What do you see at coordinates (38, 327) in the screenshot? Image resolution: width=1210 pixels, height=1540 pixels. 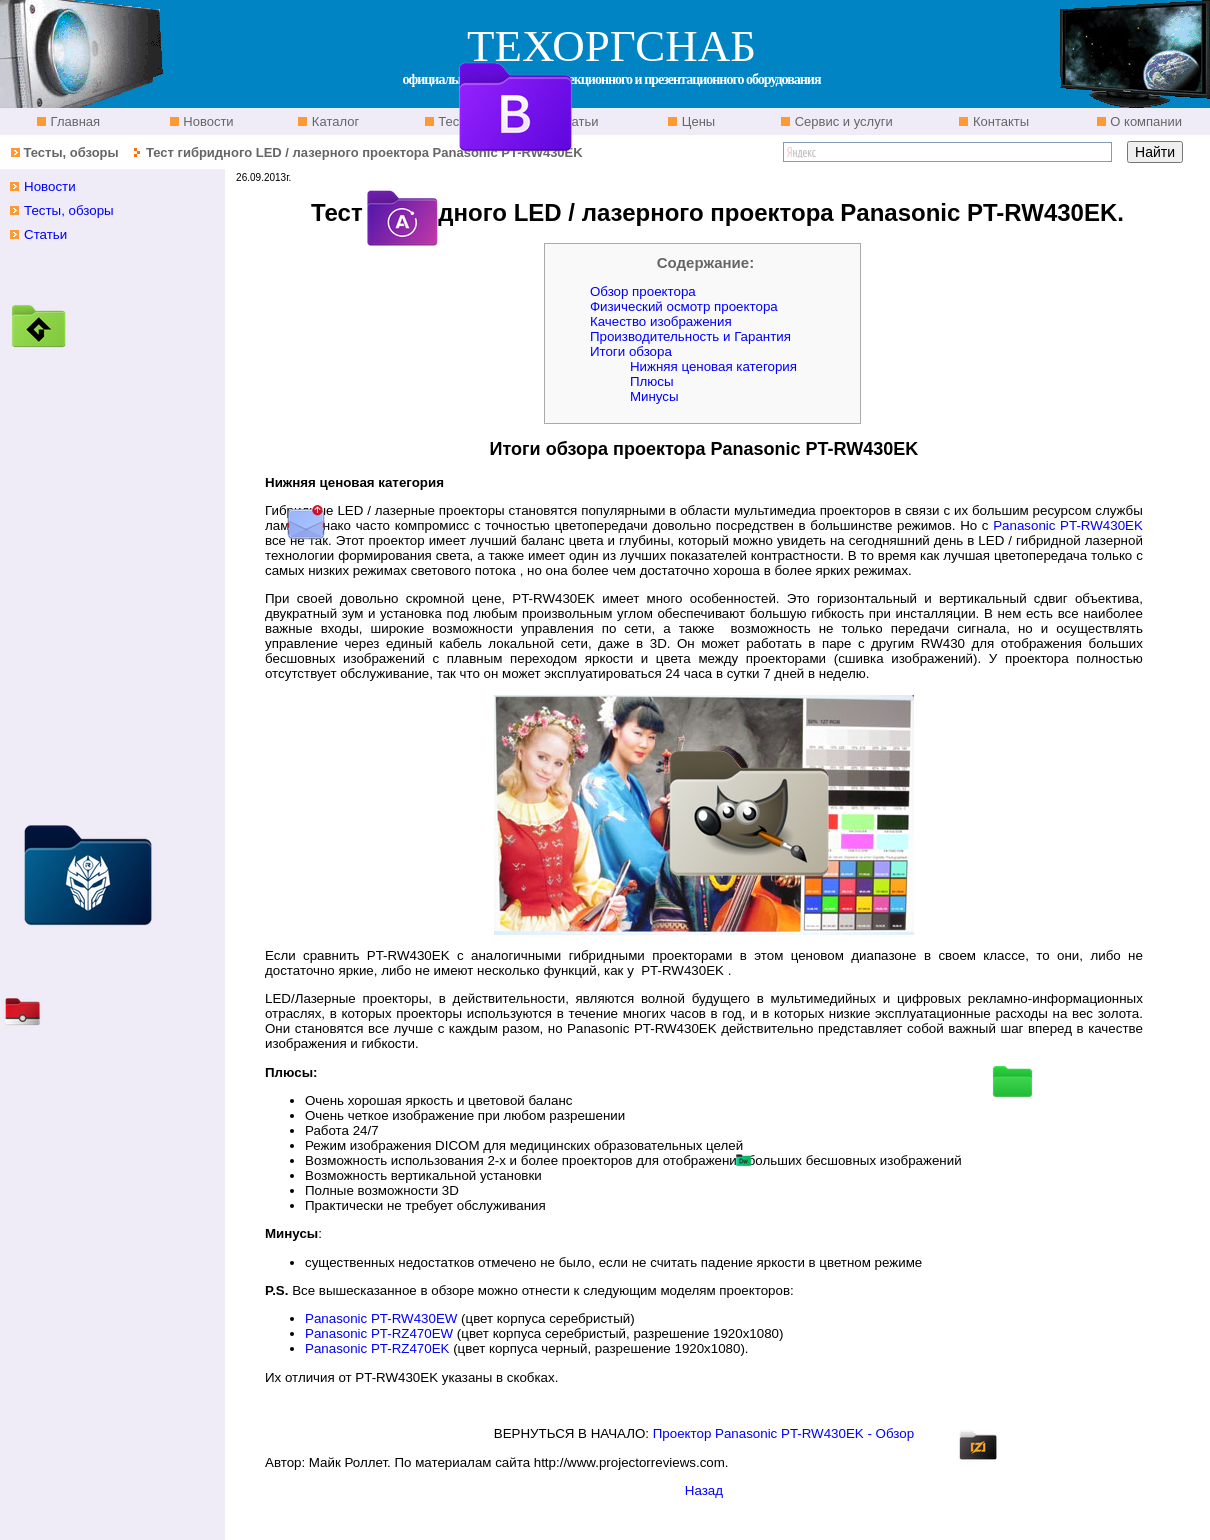 I see `open game maker studio project folder` at bounding box center [38, 327].